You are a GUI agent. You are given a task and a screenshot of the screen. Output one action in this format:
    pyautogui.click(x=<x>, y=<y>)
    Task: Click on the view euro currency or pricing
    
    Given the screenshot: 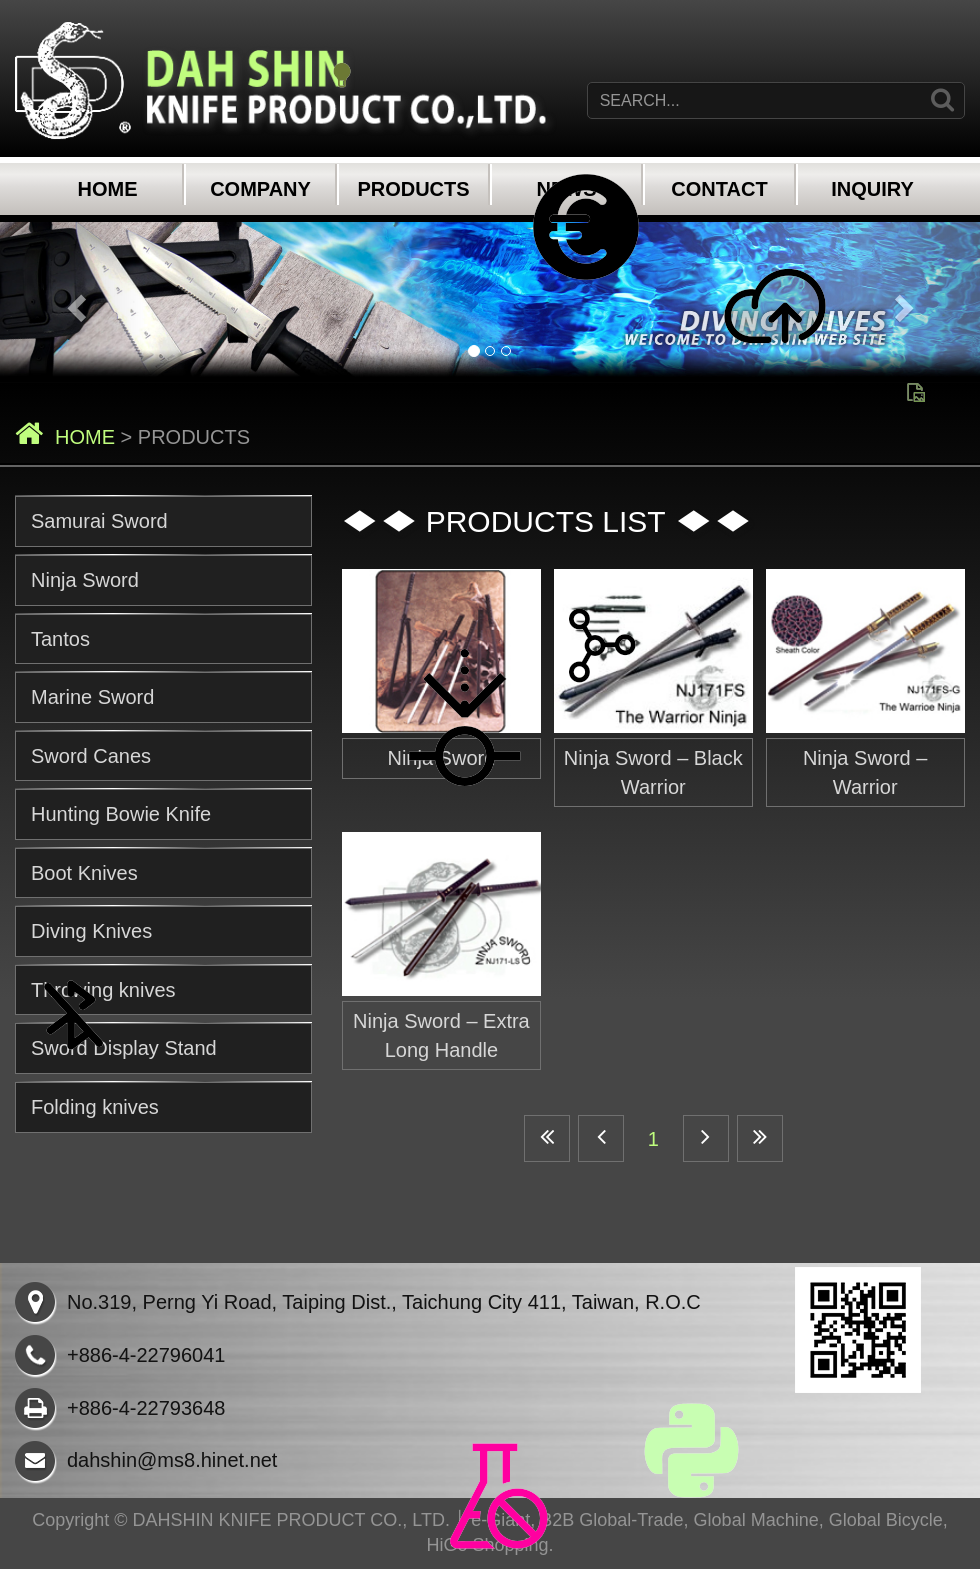 What is the action you would take?
    pyautogui.click(x=586, y=227)
    